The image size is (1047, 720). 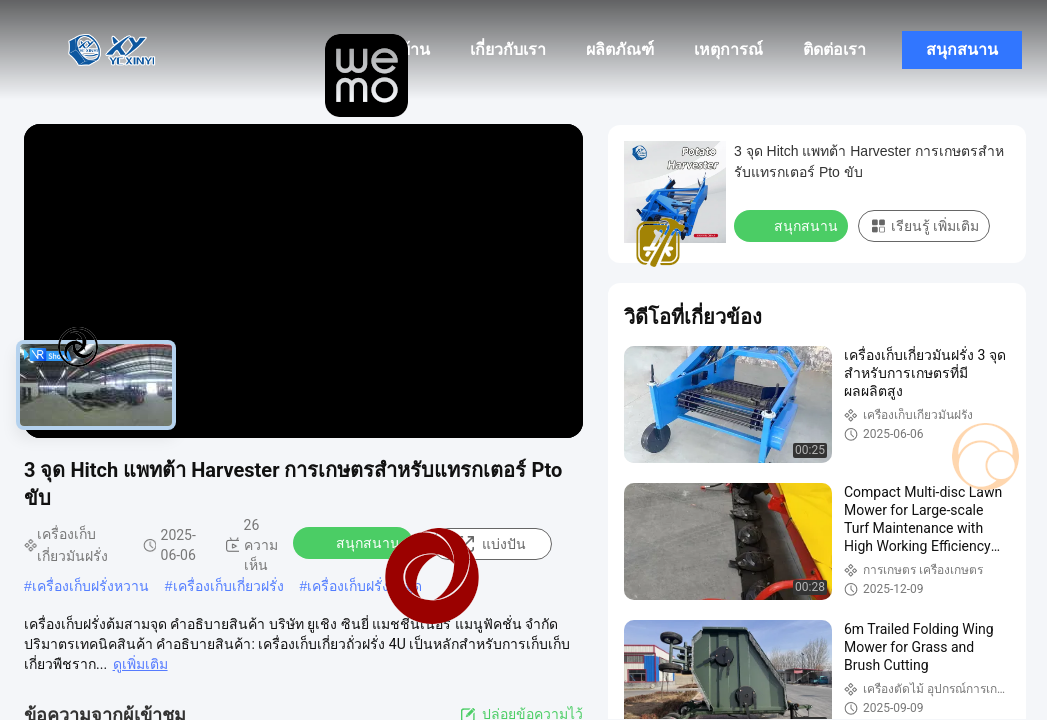 I want to click on open the Katana application, so click(x=78, y=347).